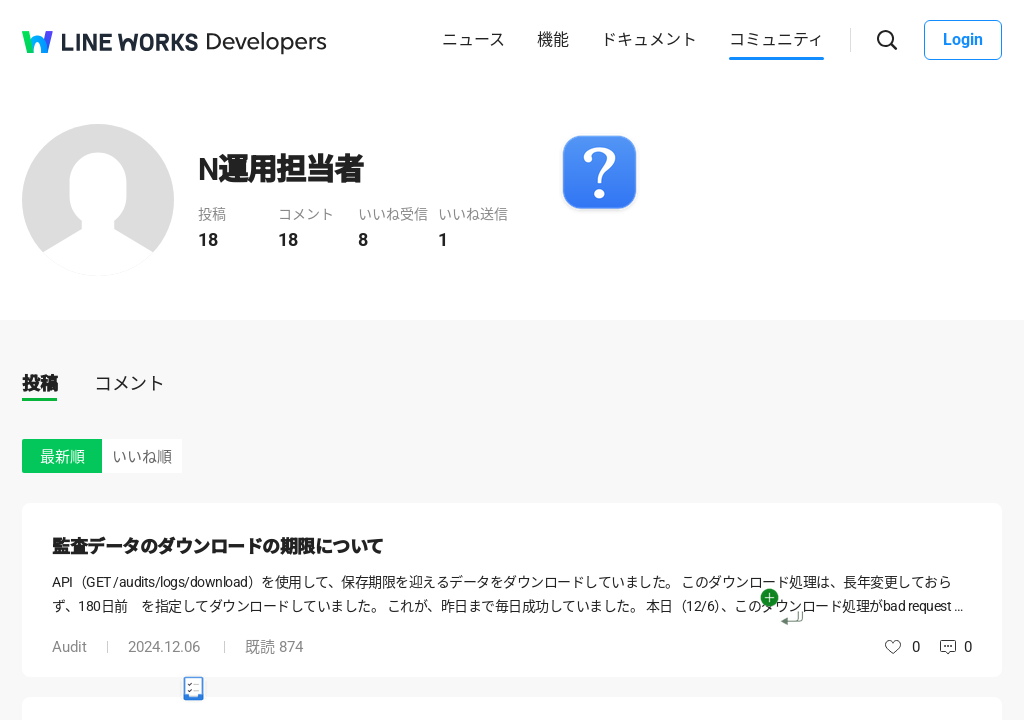 The height and width of the screenshot is (720, 1024). I want to click on open work-related software or applications, so click(193, 688).